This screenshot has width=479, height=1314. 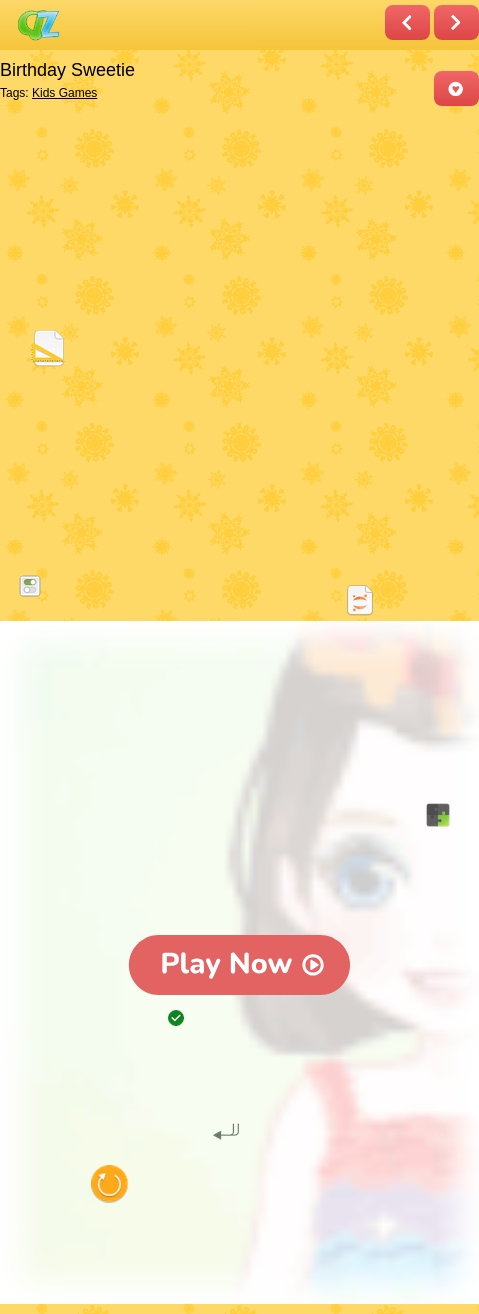 What do you see at coordinates (176, 1018) in the screenshot?
I see `mark item as complete` at bounding box center [176, 1018].